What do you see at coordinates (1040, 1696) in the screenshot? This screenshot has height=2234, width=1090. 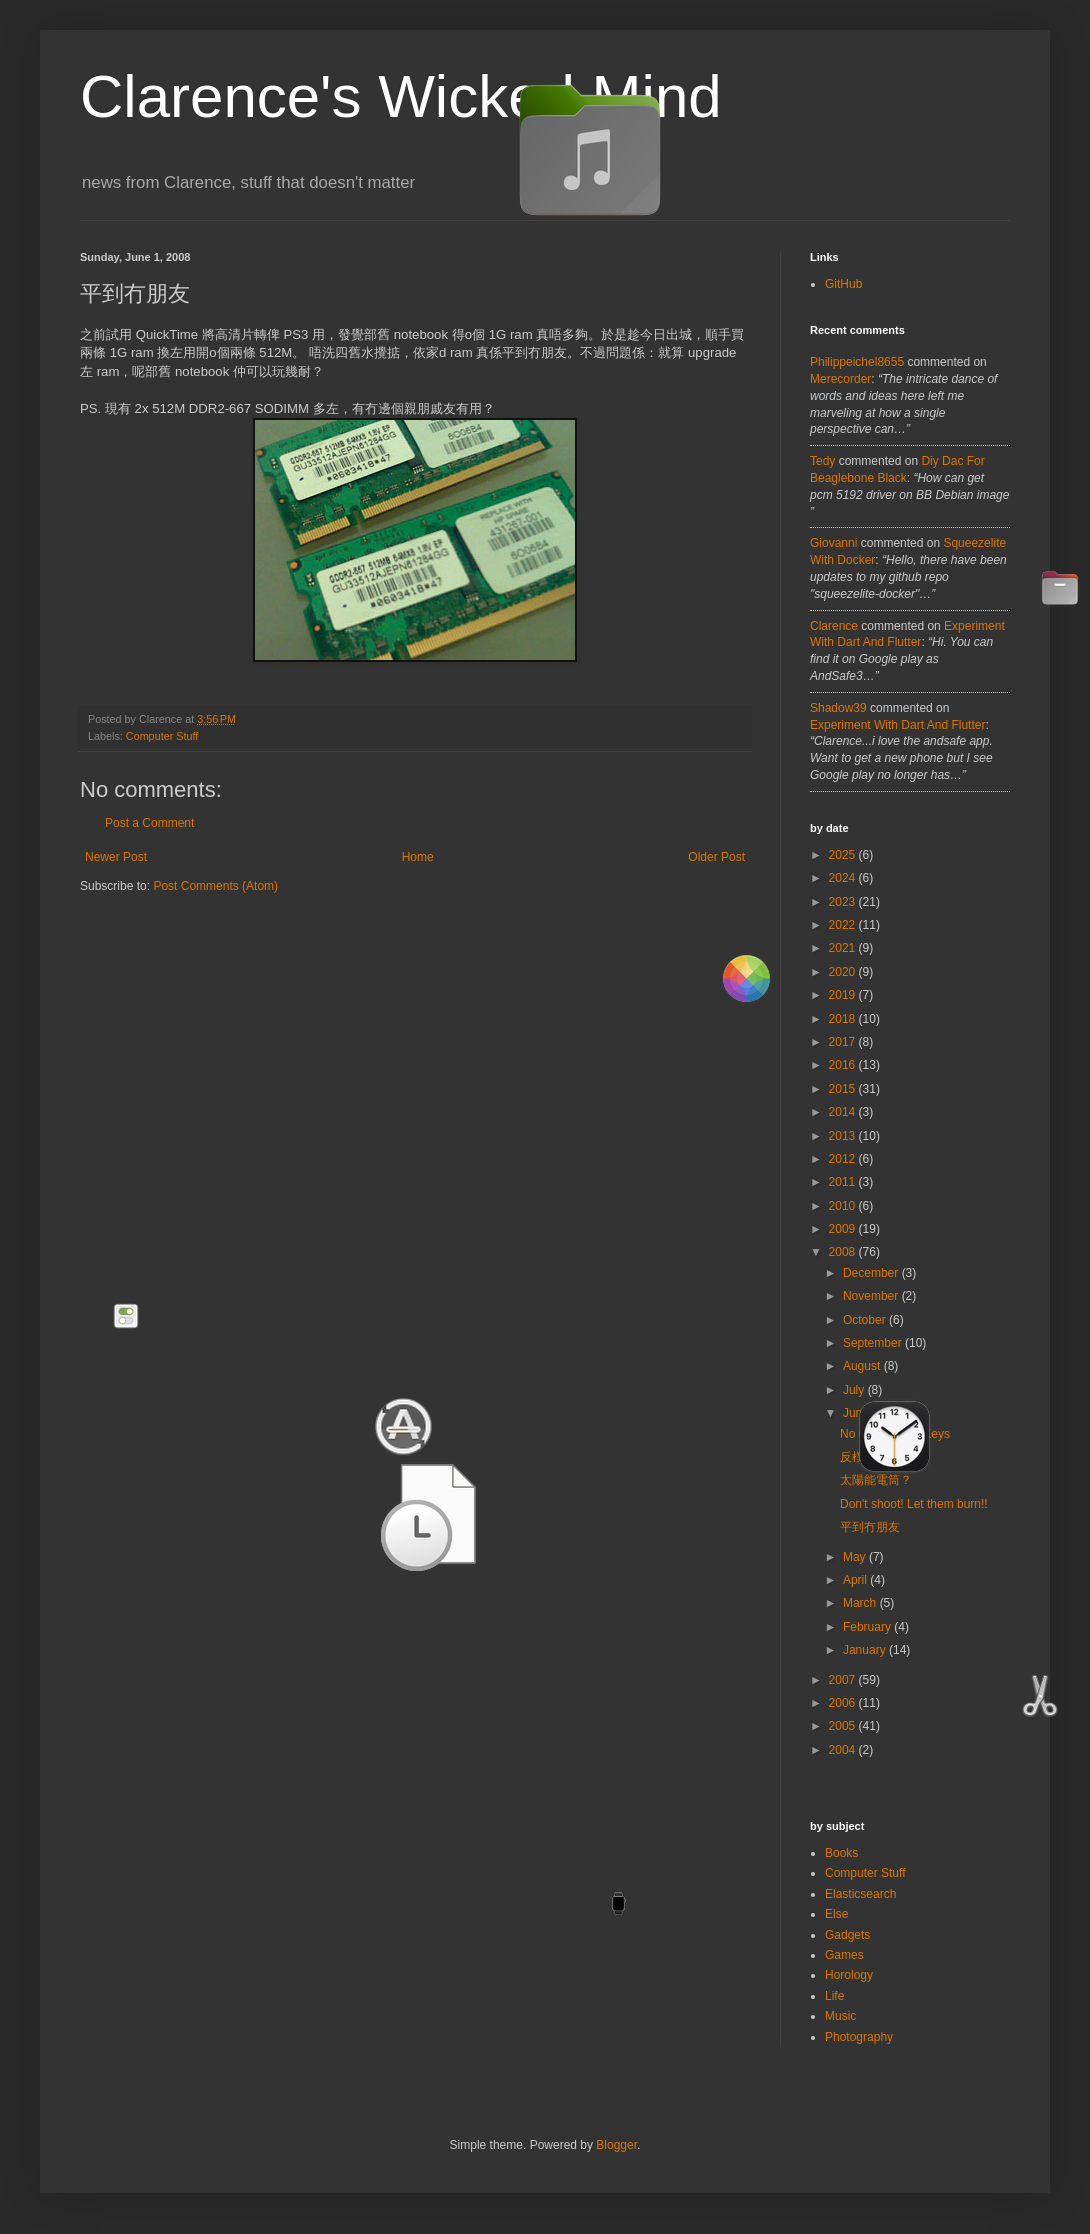 I see `cut selected content to clipboard` at bounding box center [1040, 1696].